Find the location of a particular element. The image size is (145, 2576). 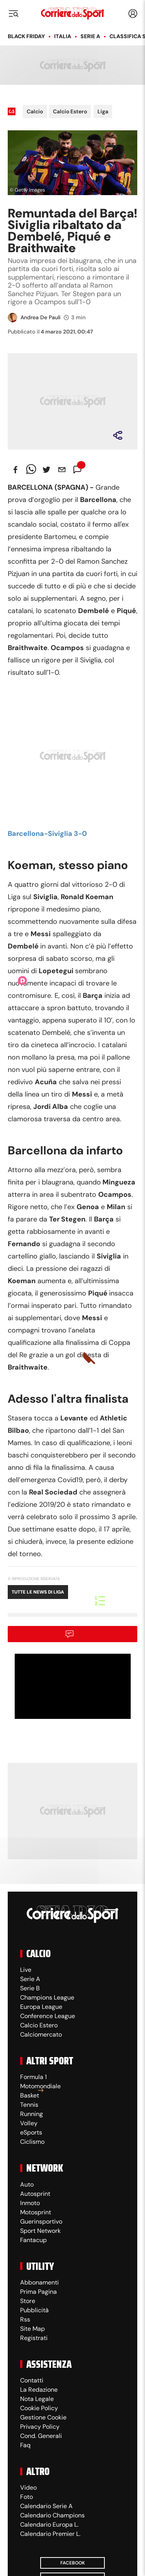

navigate to the next step or page is located at coordinates (41, 2090).